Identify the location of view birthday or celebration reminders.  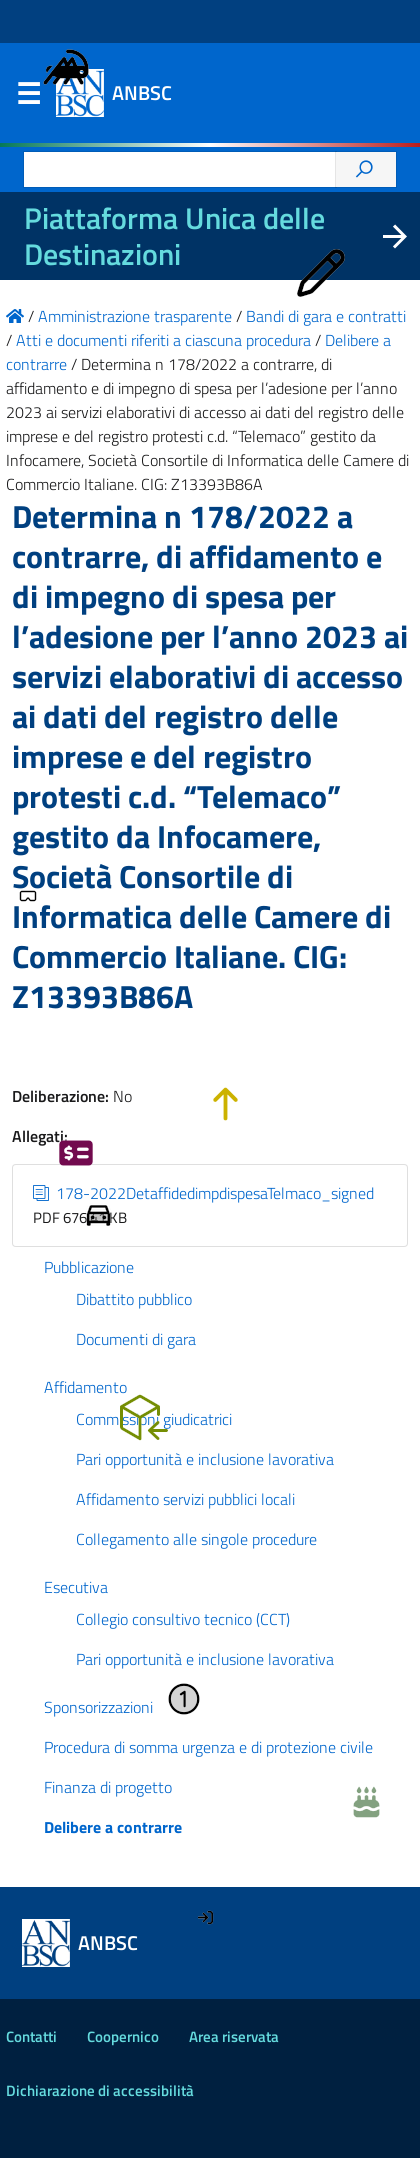
(366, 1802).